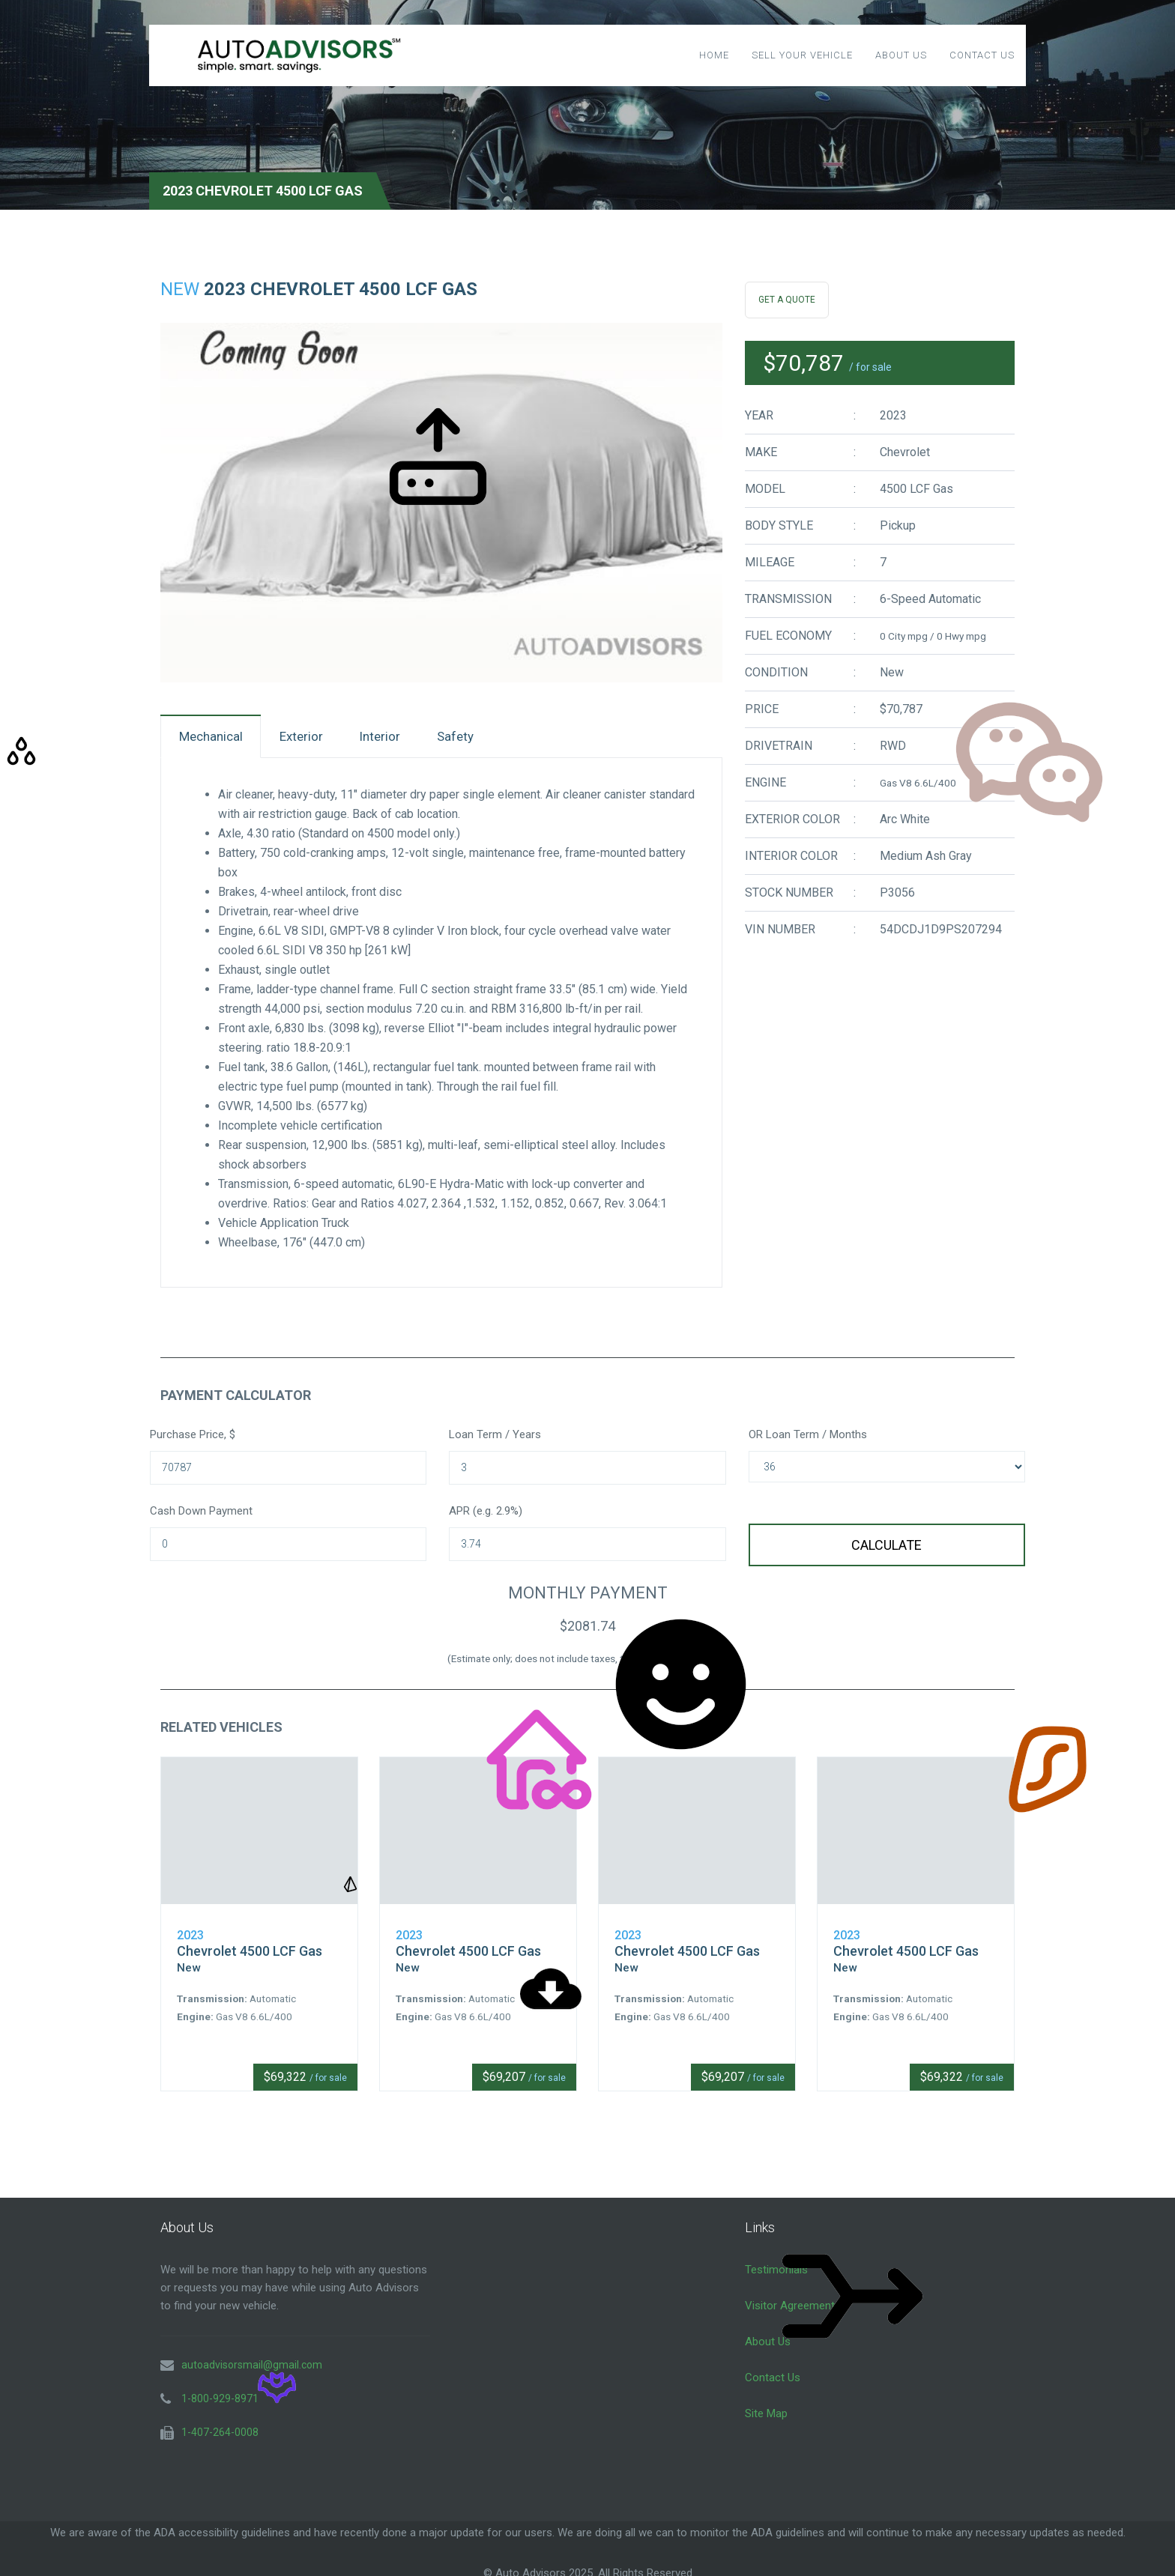 This screenshot has width=1175, height=2576. What do you see at coordinates (277, 2387) in the screenshot?
I see `toggle dark mode or night theme` at bounding box center [277, 2387].